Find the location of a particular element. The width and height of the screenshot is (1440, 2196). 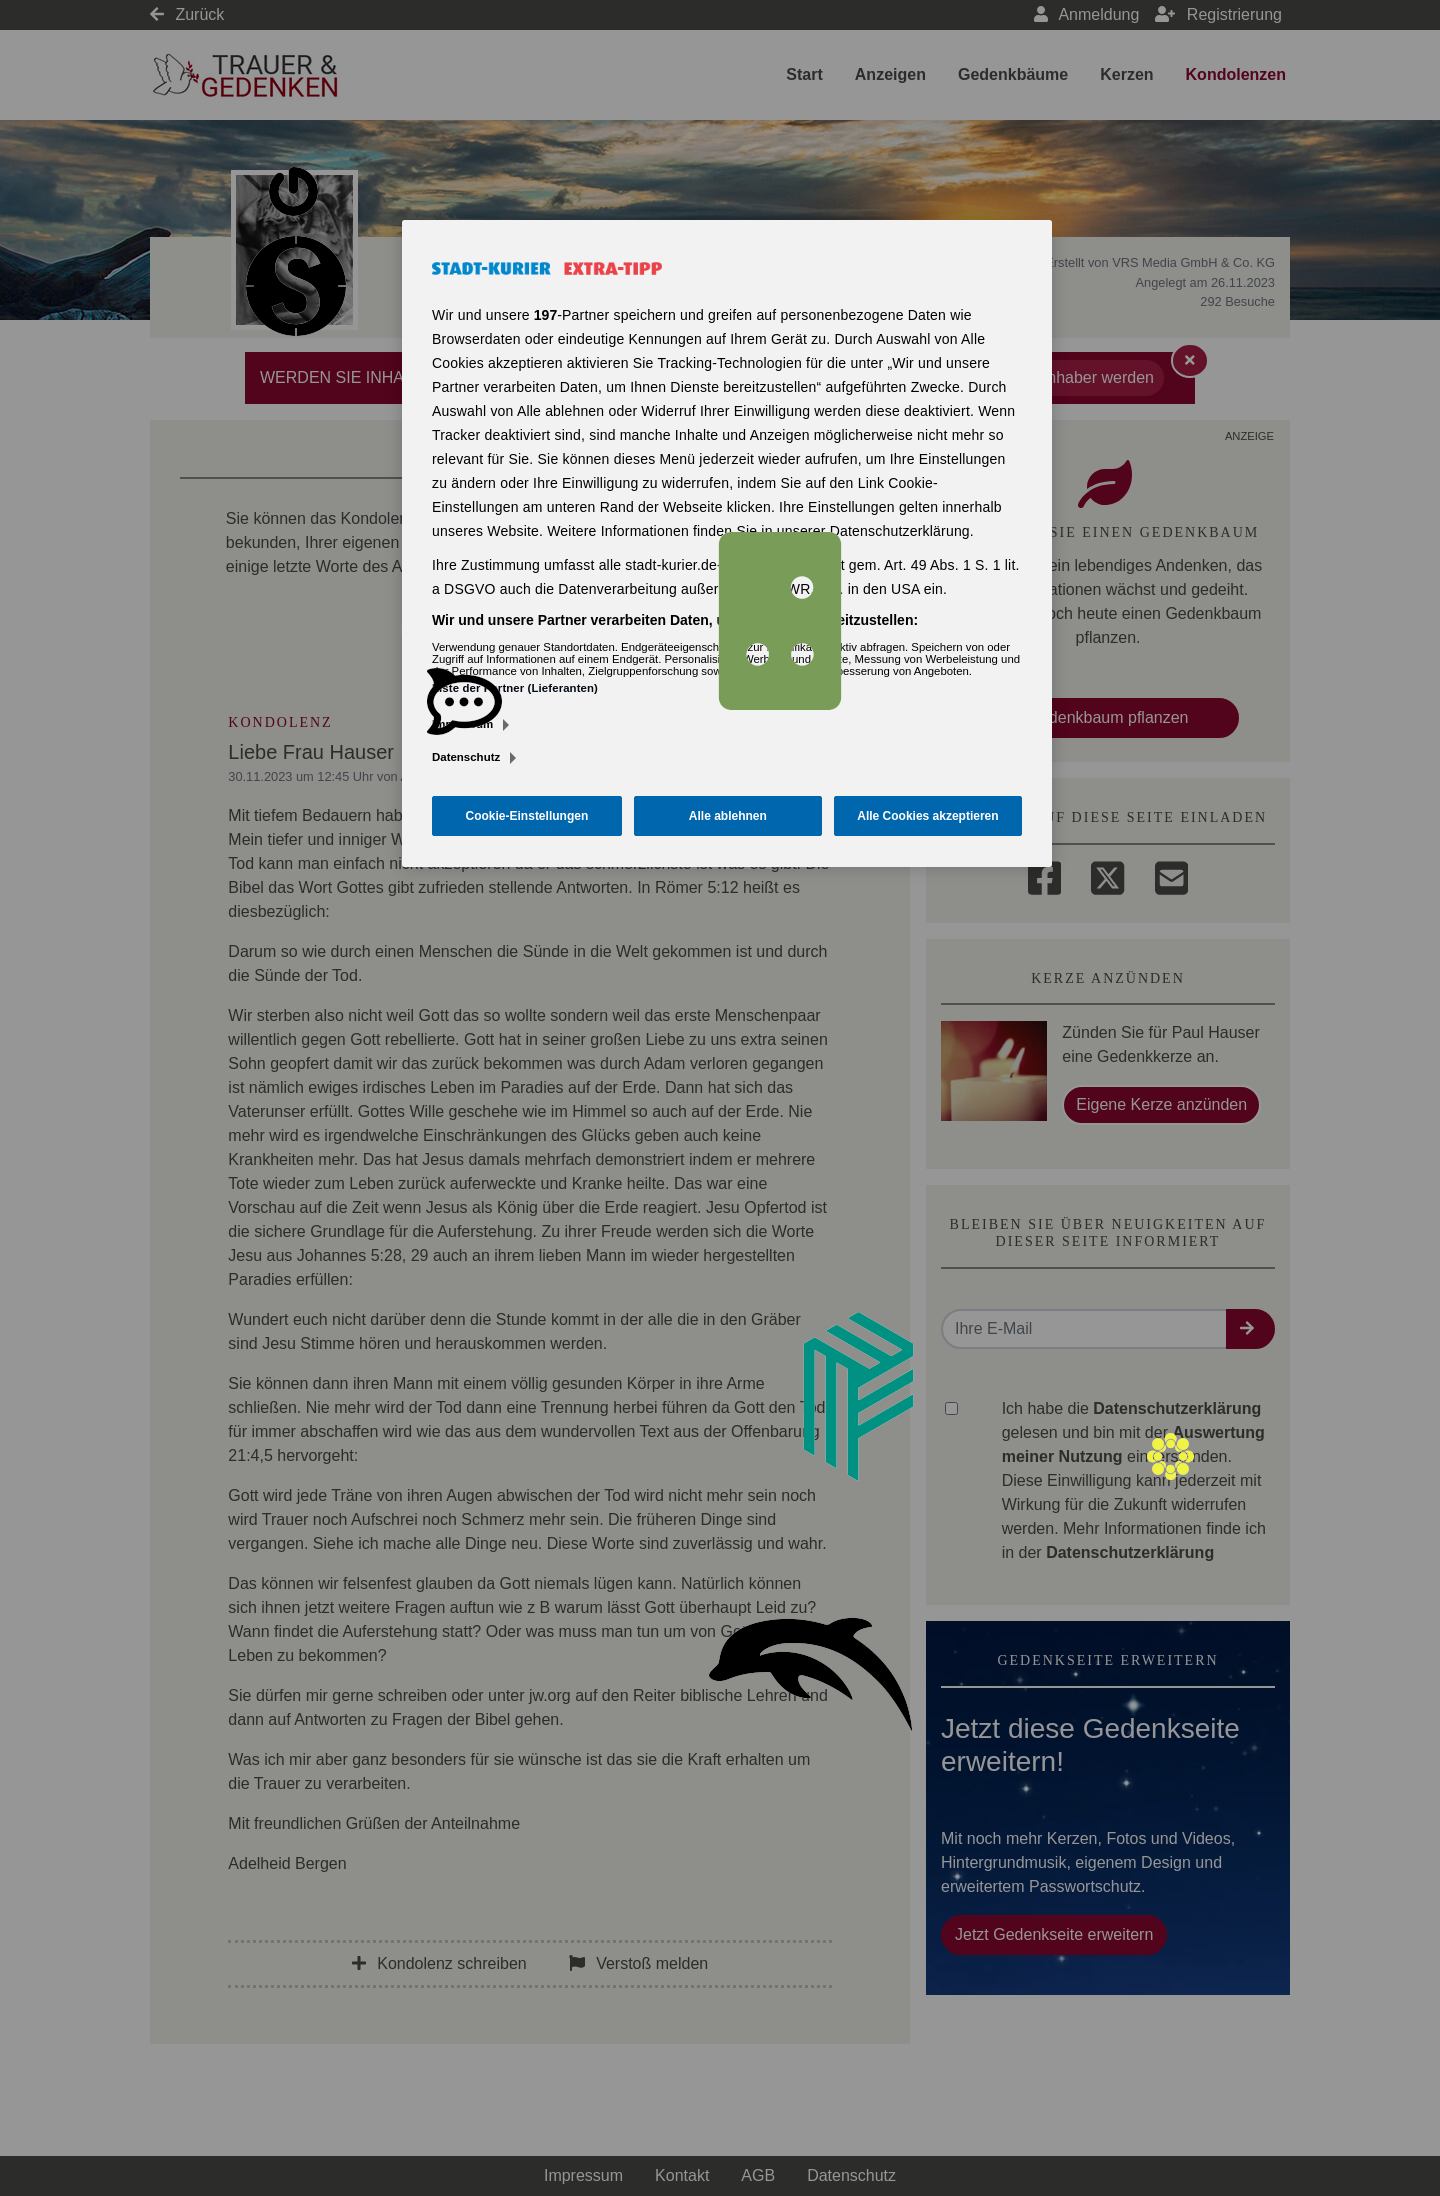

link to Pusher real-time messaging services is located at coordinates (858, 1396).